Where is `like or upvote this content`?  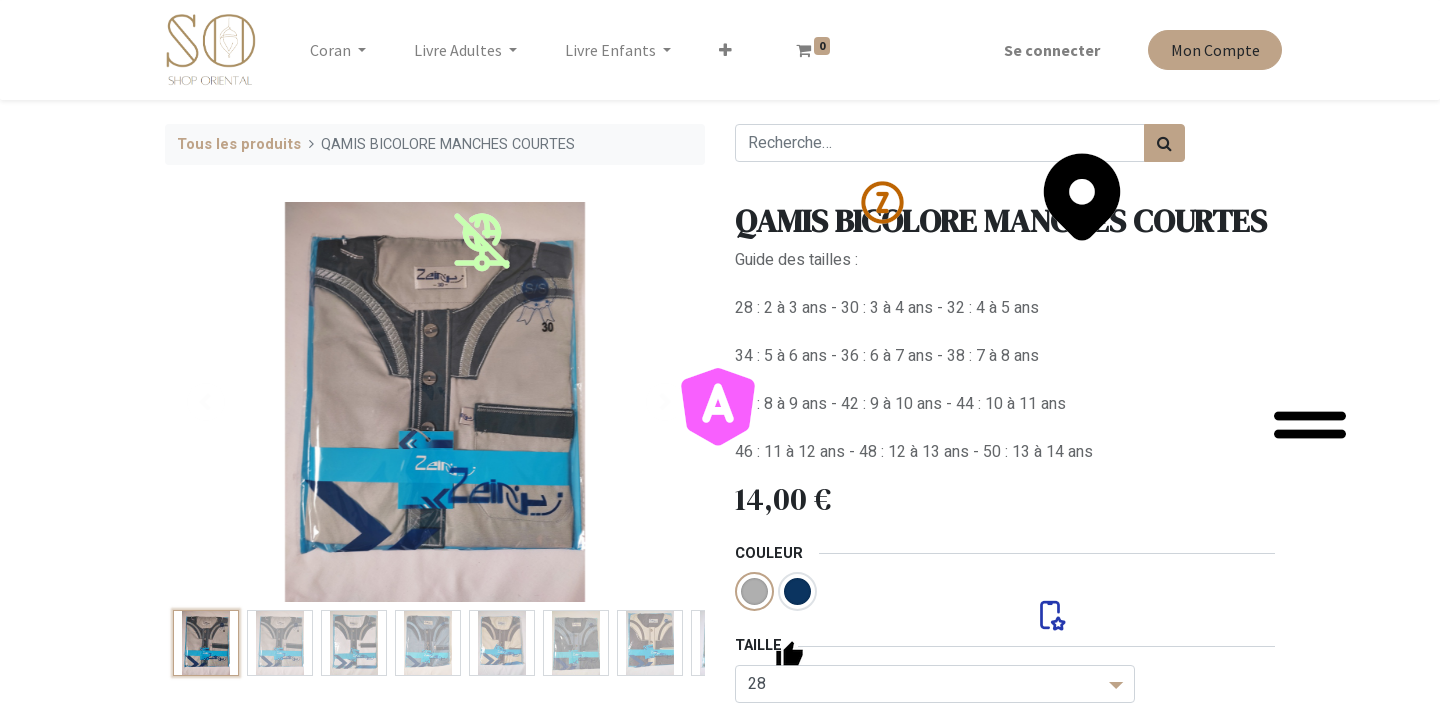
like or upvote this content is located at coordinates (789, 654).